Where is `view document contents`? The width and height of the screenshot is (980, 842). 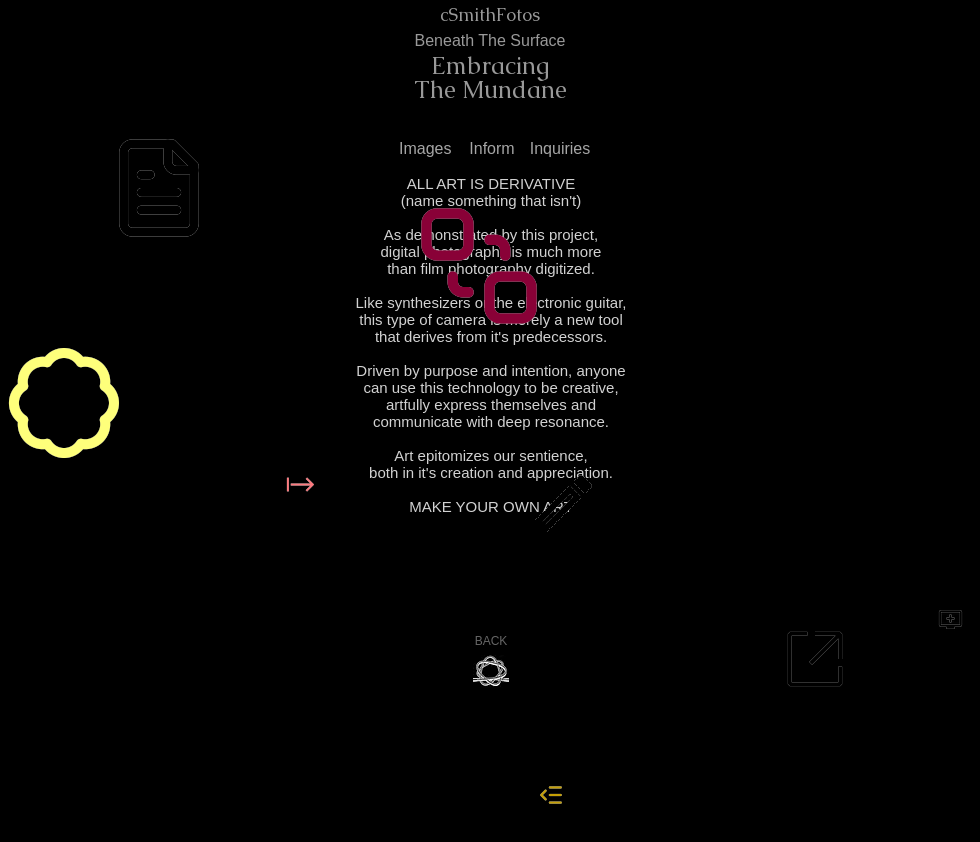 view document contents is located at coordinates (159, 188).